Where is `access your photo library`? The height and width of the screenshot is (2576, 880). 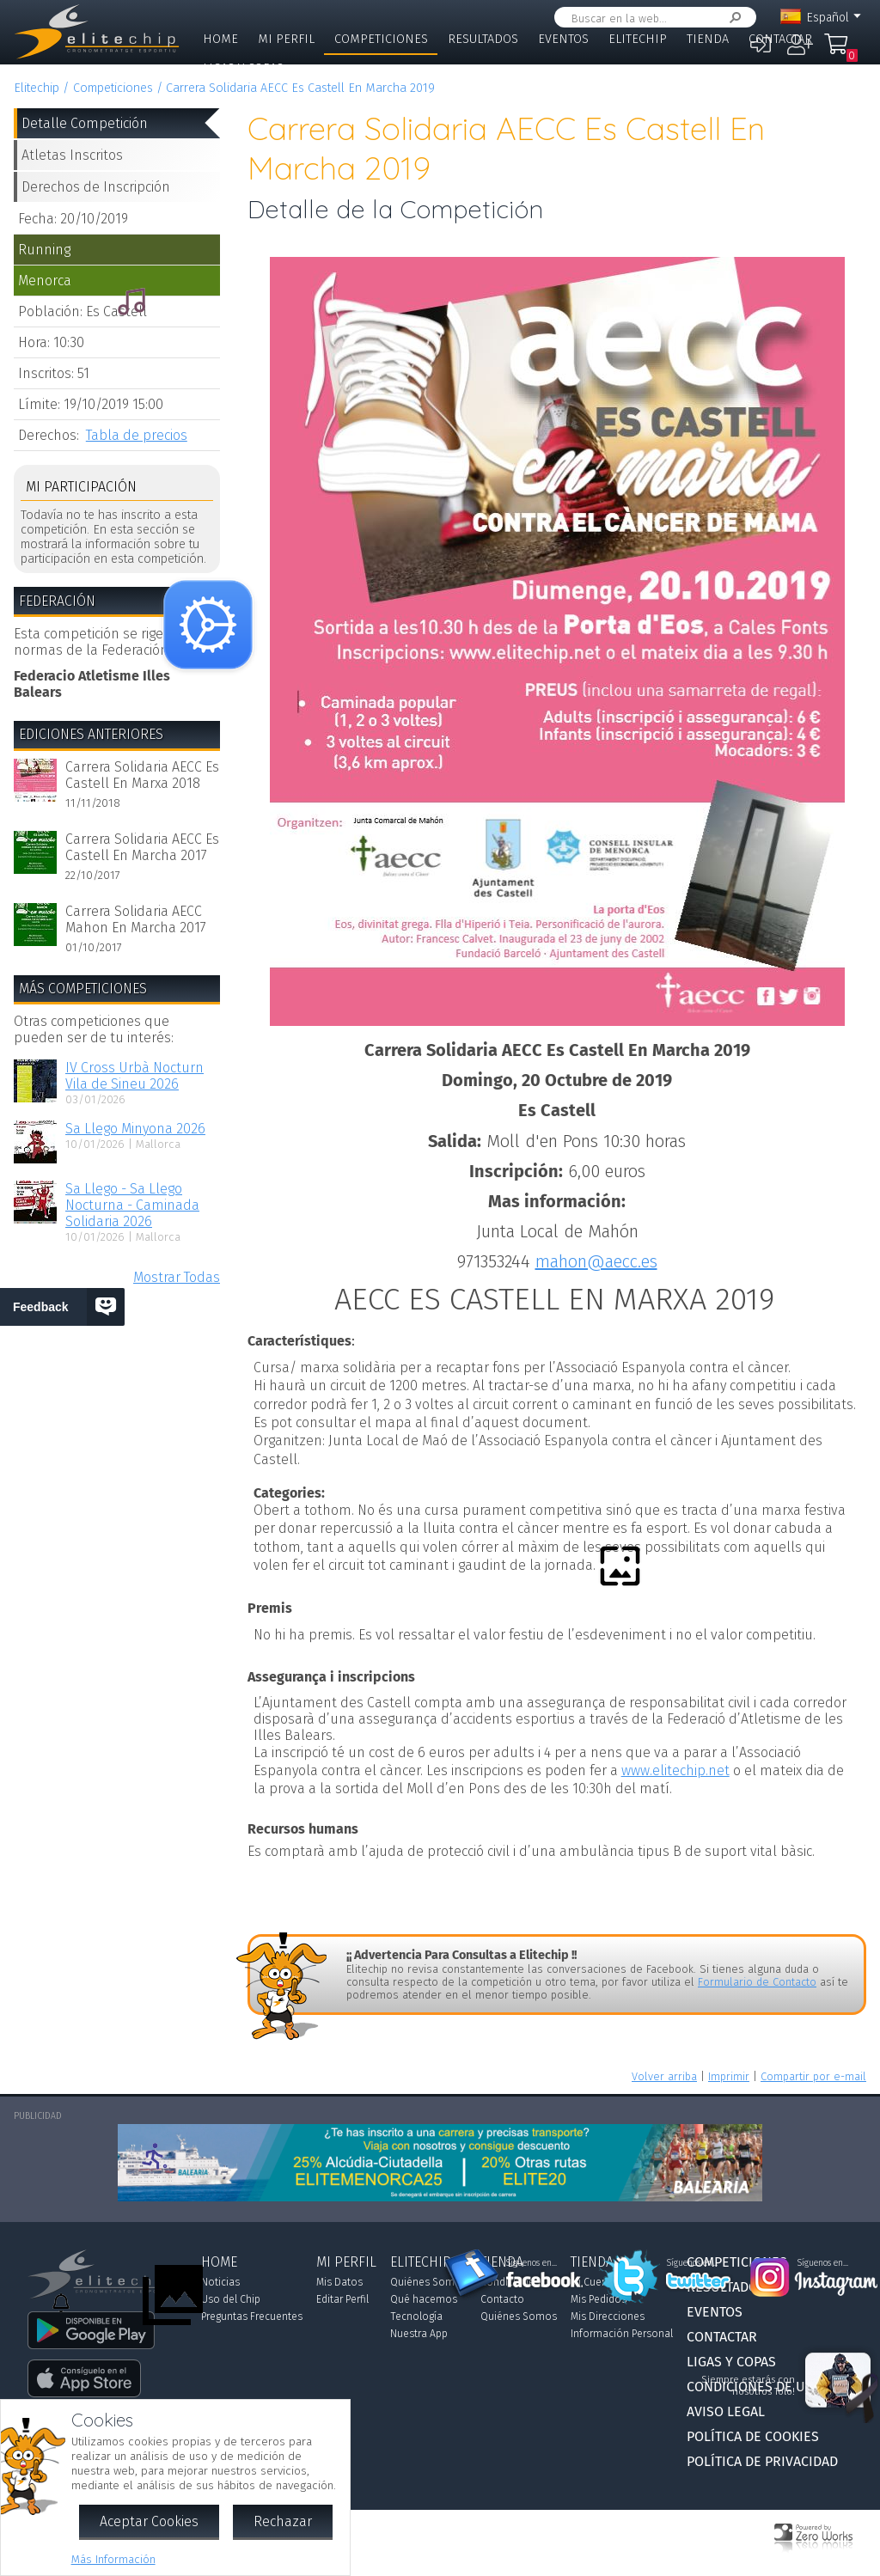 access your photo library is located at coordinates (173, 2295).